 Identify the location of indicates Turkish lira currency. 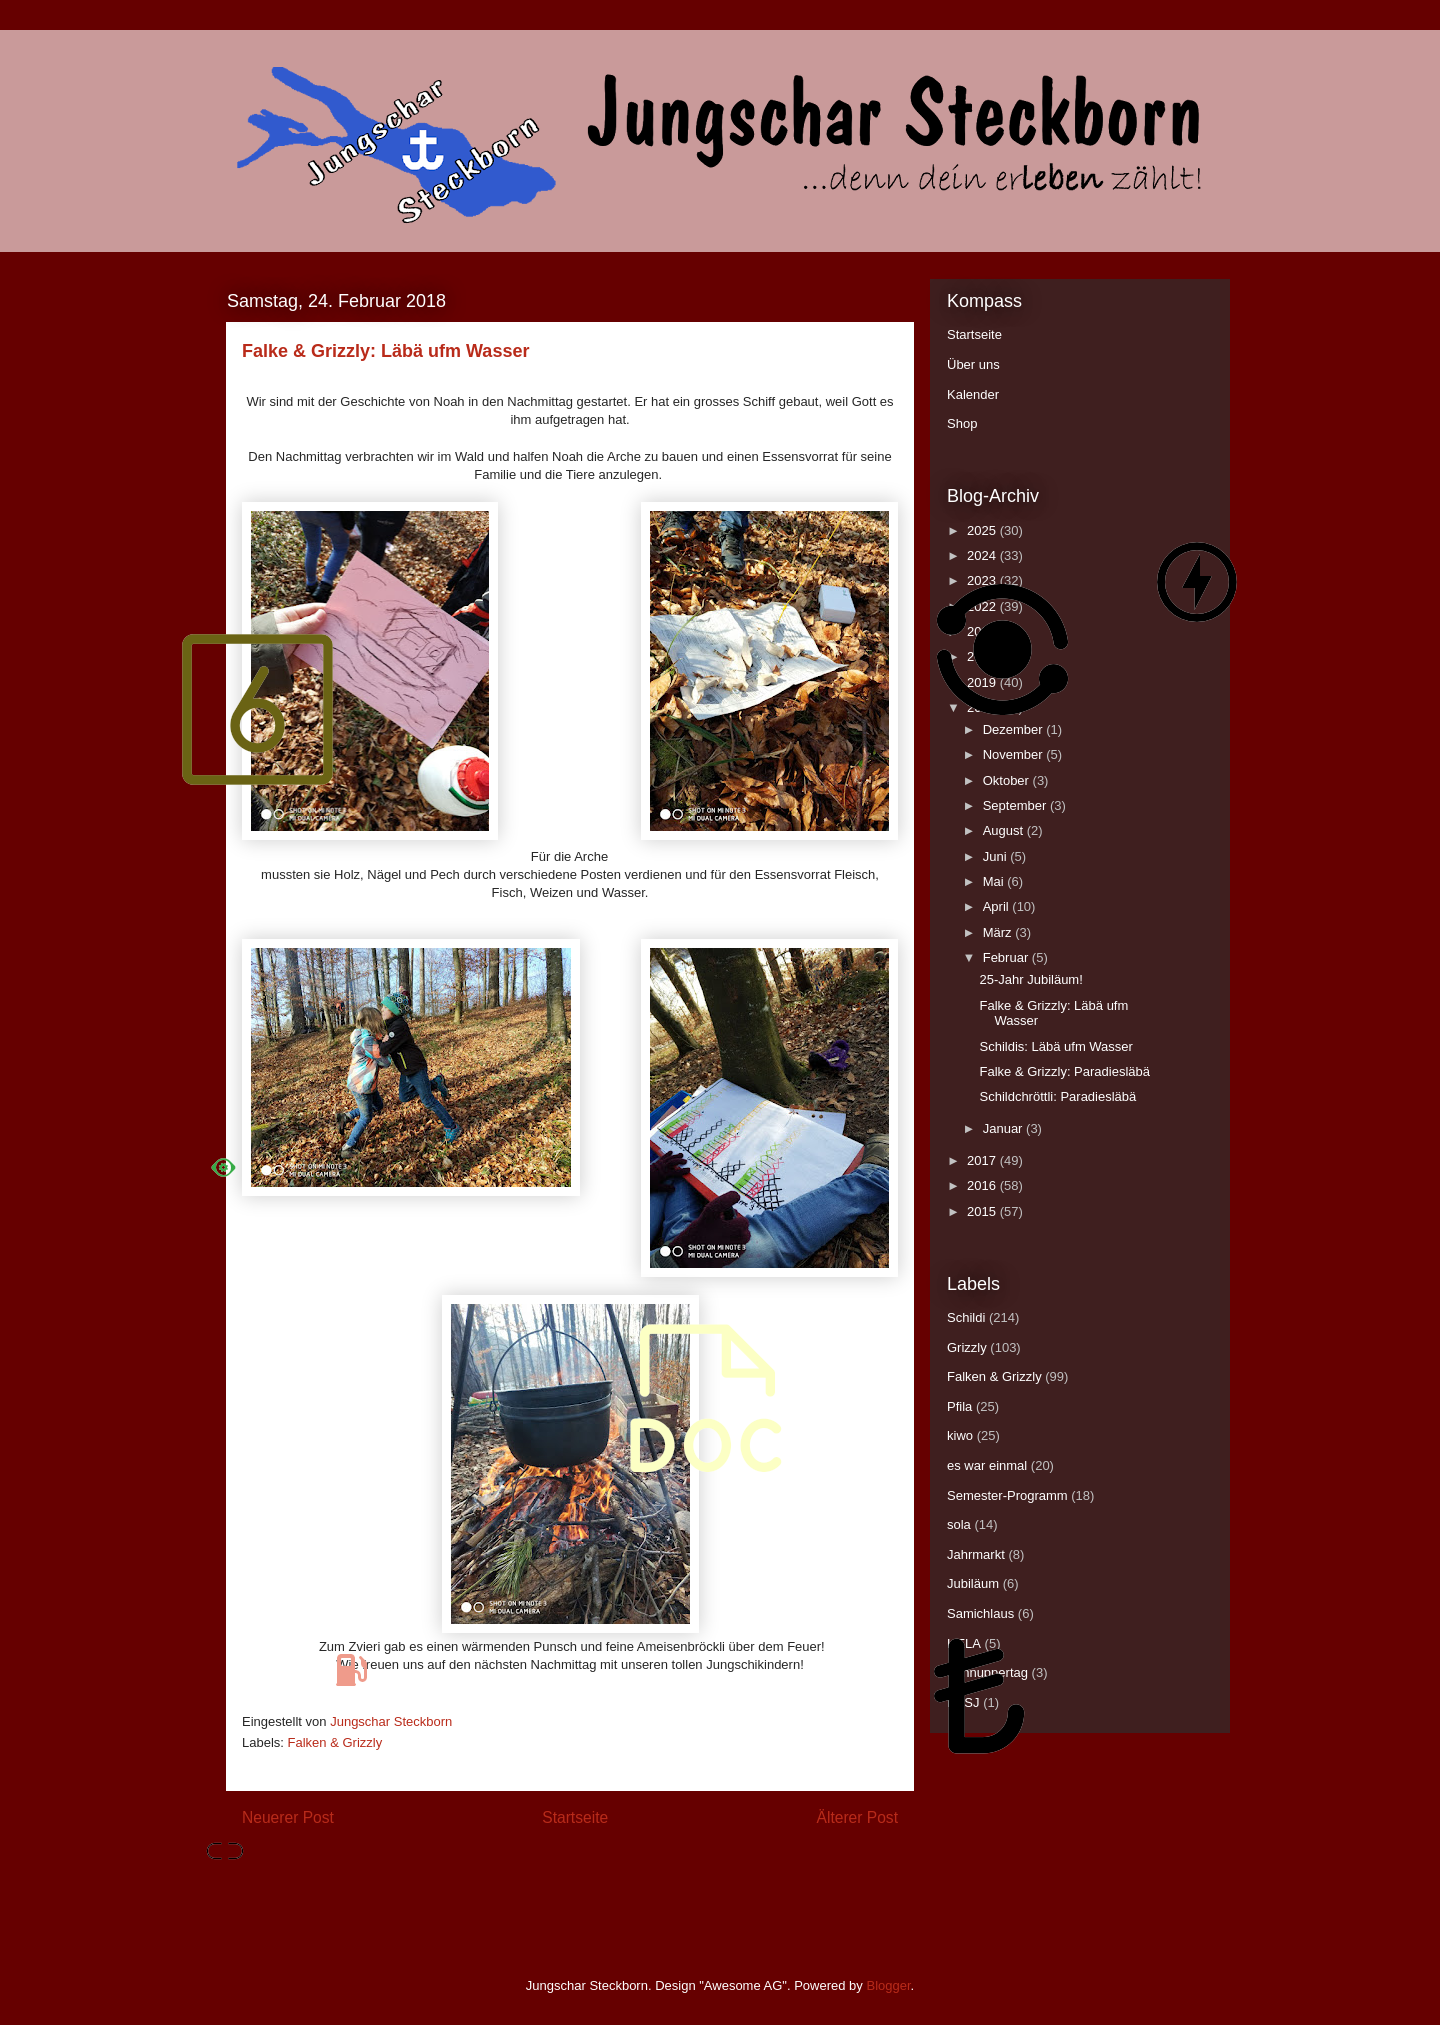
(973, 1696).